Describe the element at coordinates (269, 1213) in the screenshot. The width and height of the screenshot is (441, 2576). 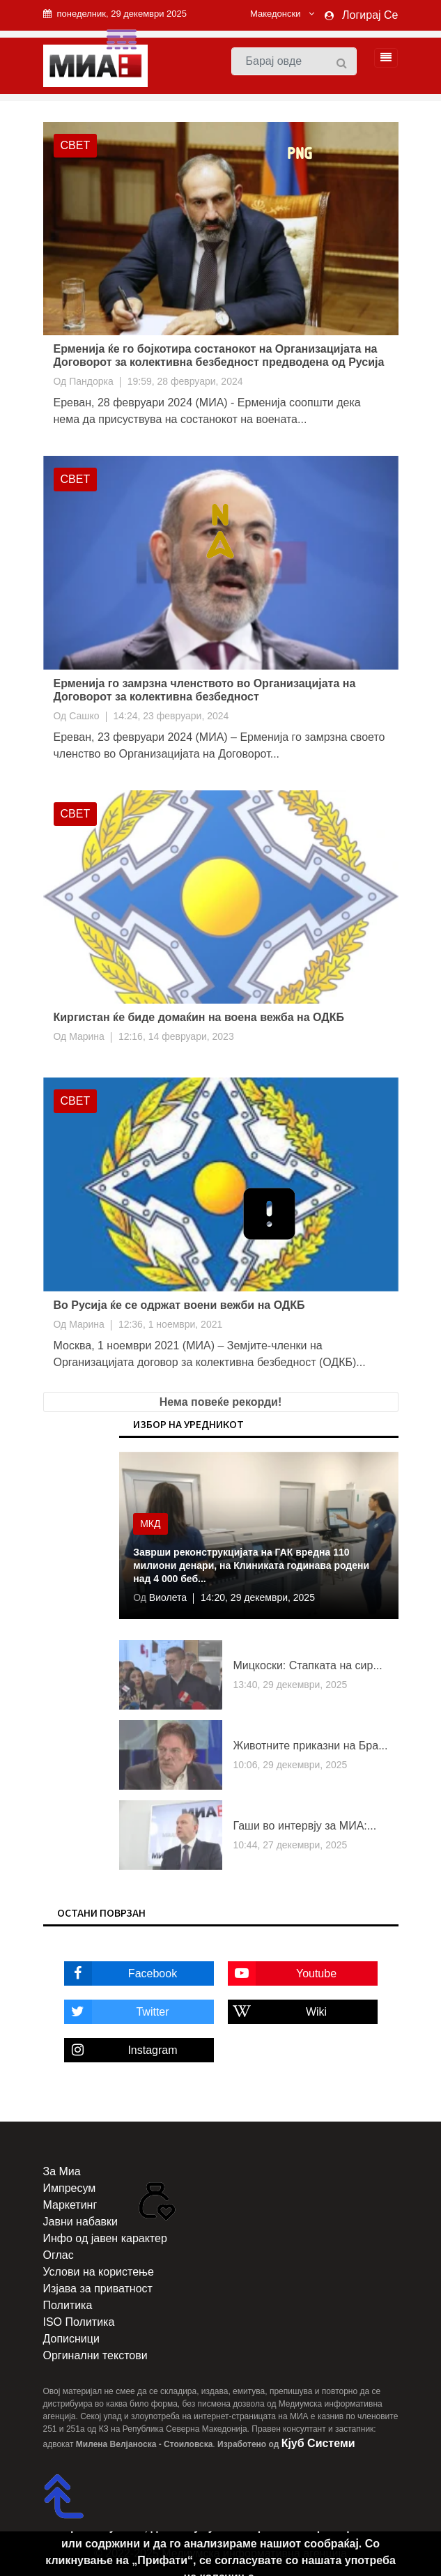
I see `indicates a warning or alert status` at that location.